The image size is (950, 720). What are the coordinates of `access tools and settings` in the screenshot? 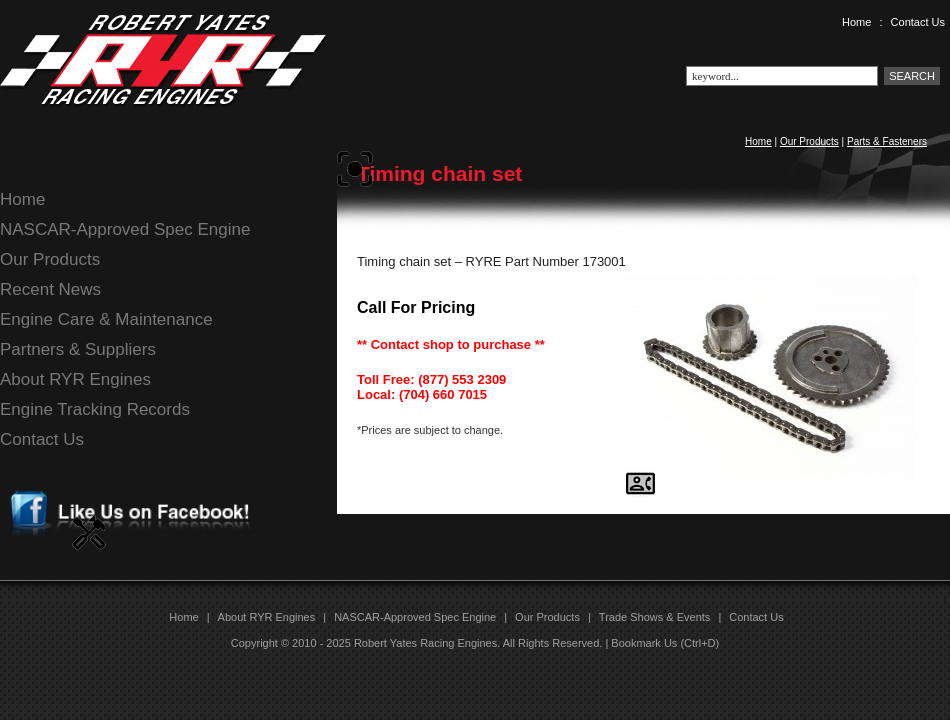 It's located at (89, 533).